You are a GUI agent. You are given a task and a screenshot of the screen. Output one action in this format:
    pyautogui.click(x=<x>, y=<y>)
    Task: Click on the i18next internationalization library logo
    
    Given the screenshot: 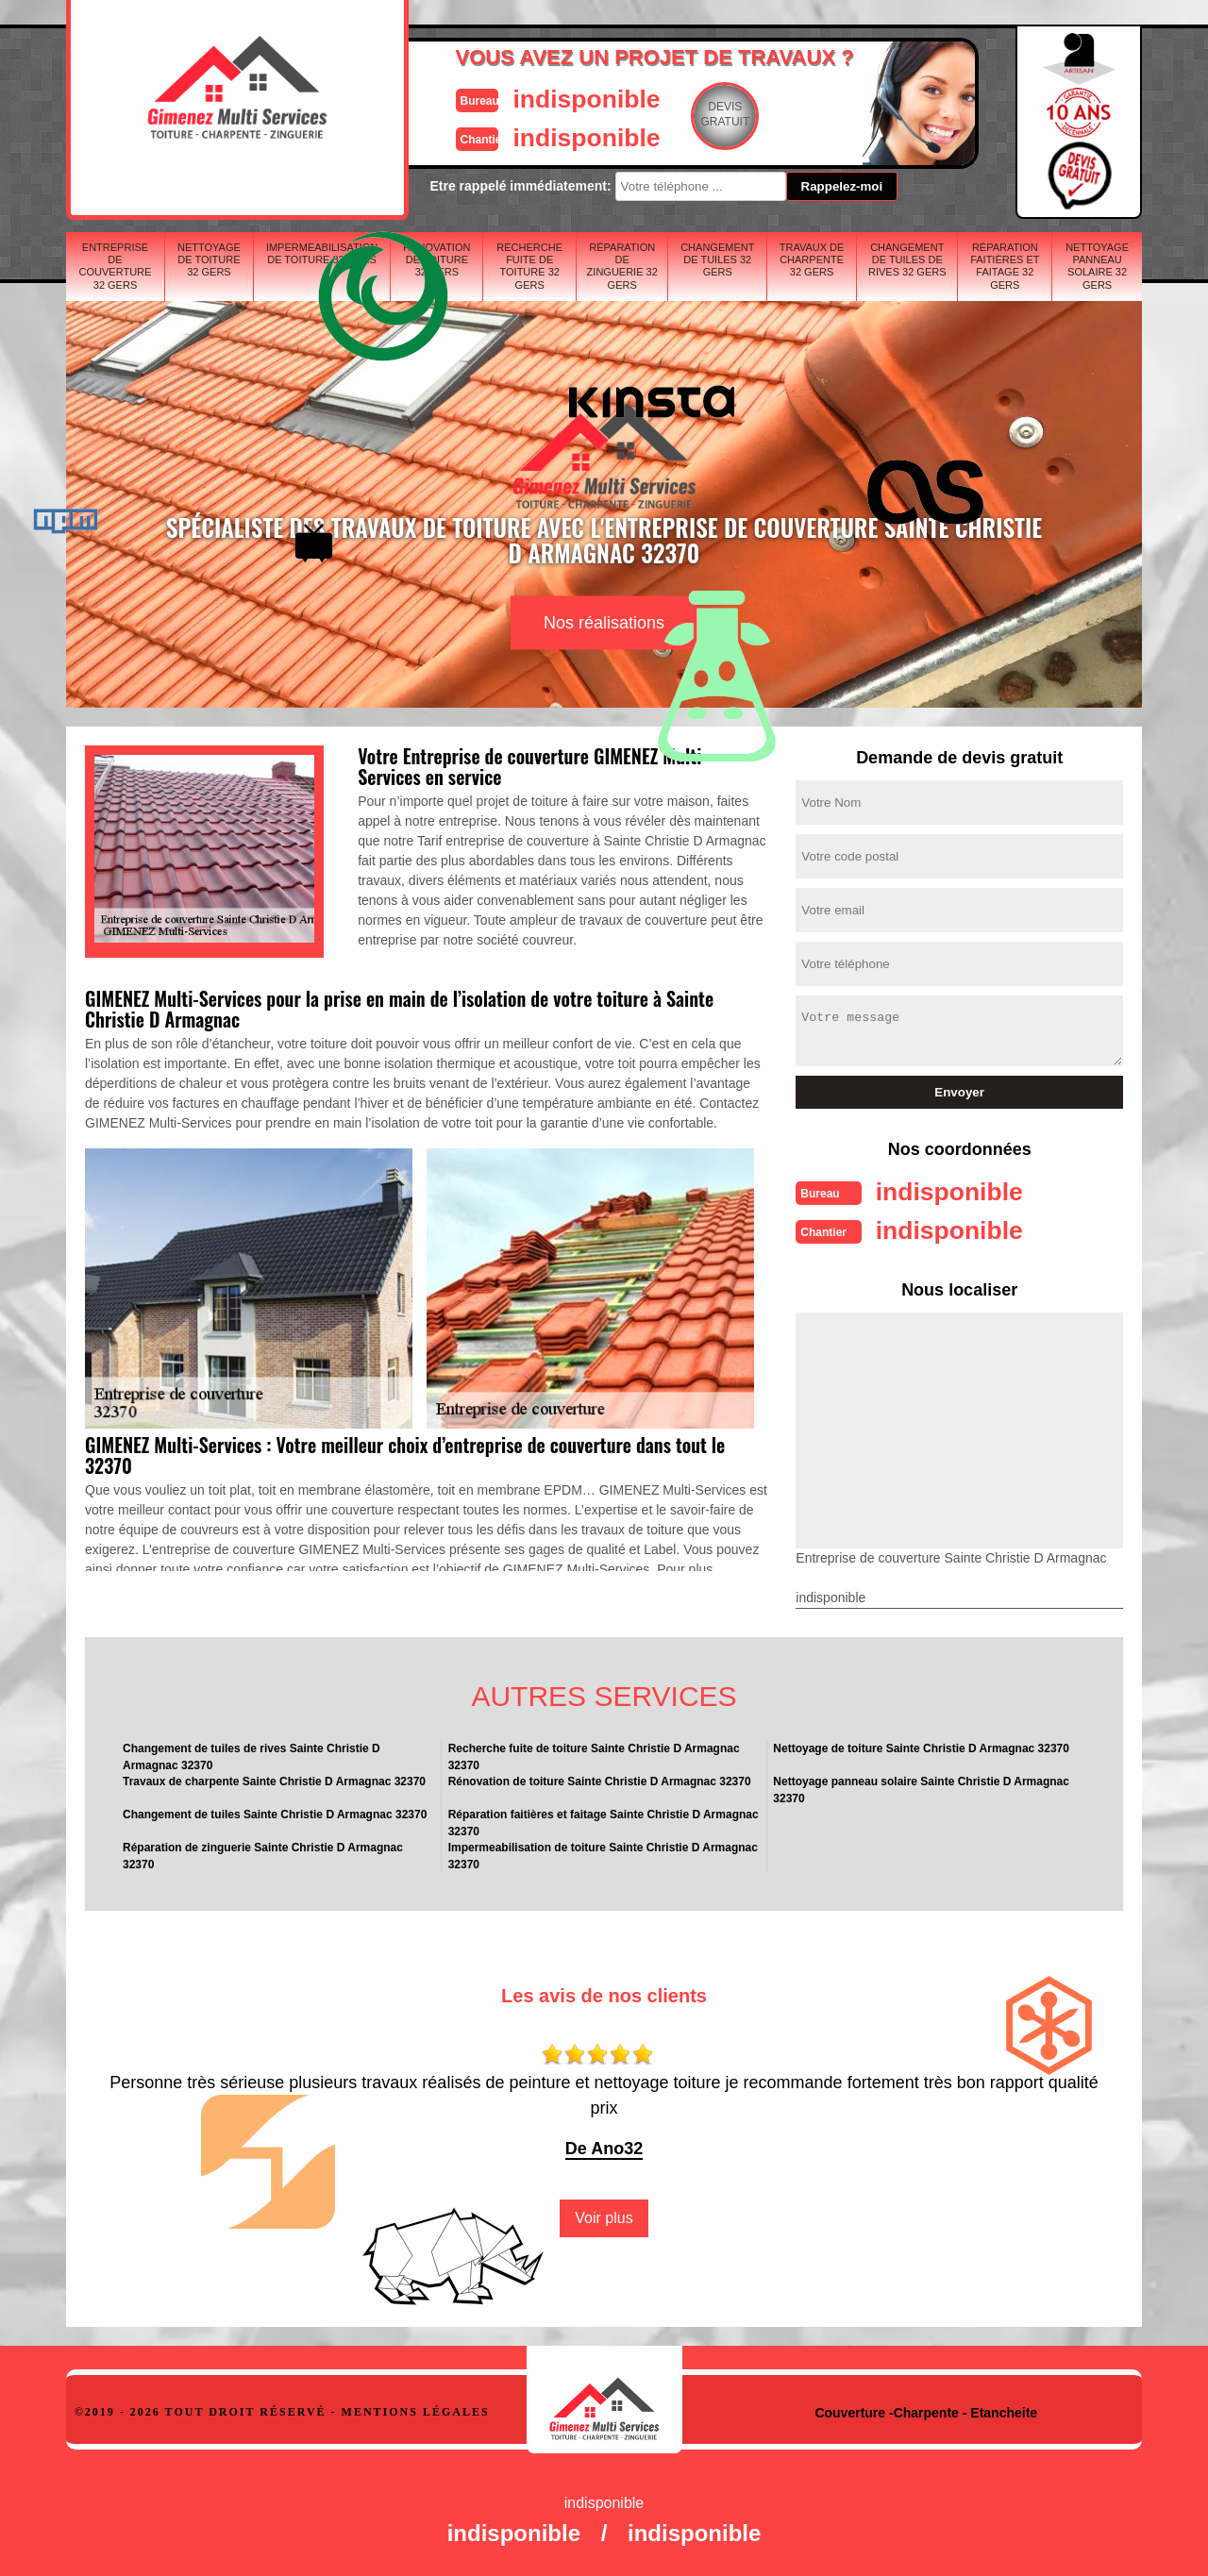 What is the action you would take?
    pyautogui.click(x=716, y=676)
    